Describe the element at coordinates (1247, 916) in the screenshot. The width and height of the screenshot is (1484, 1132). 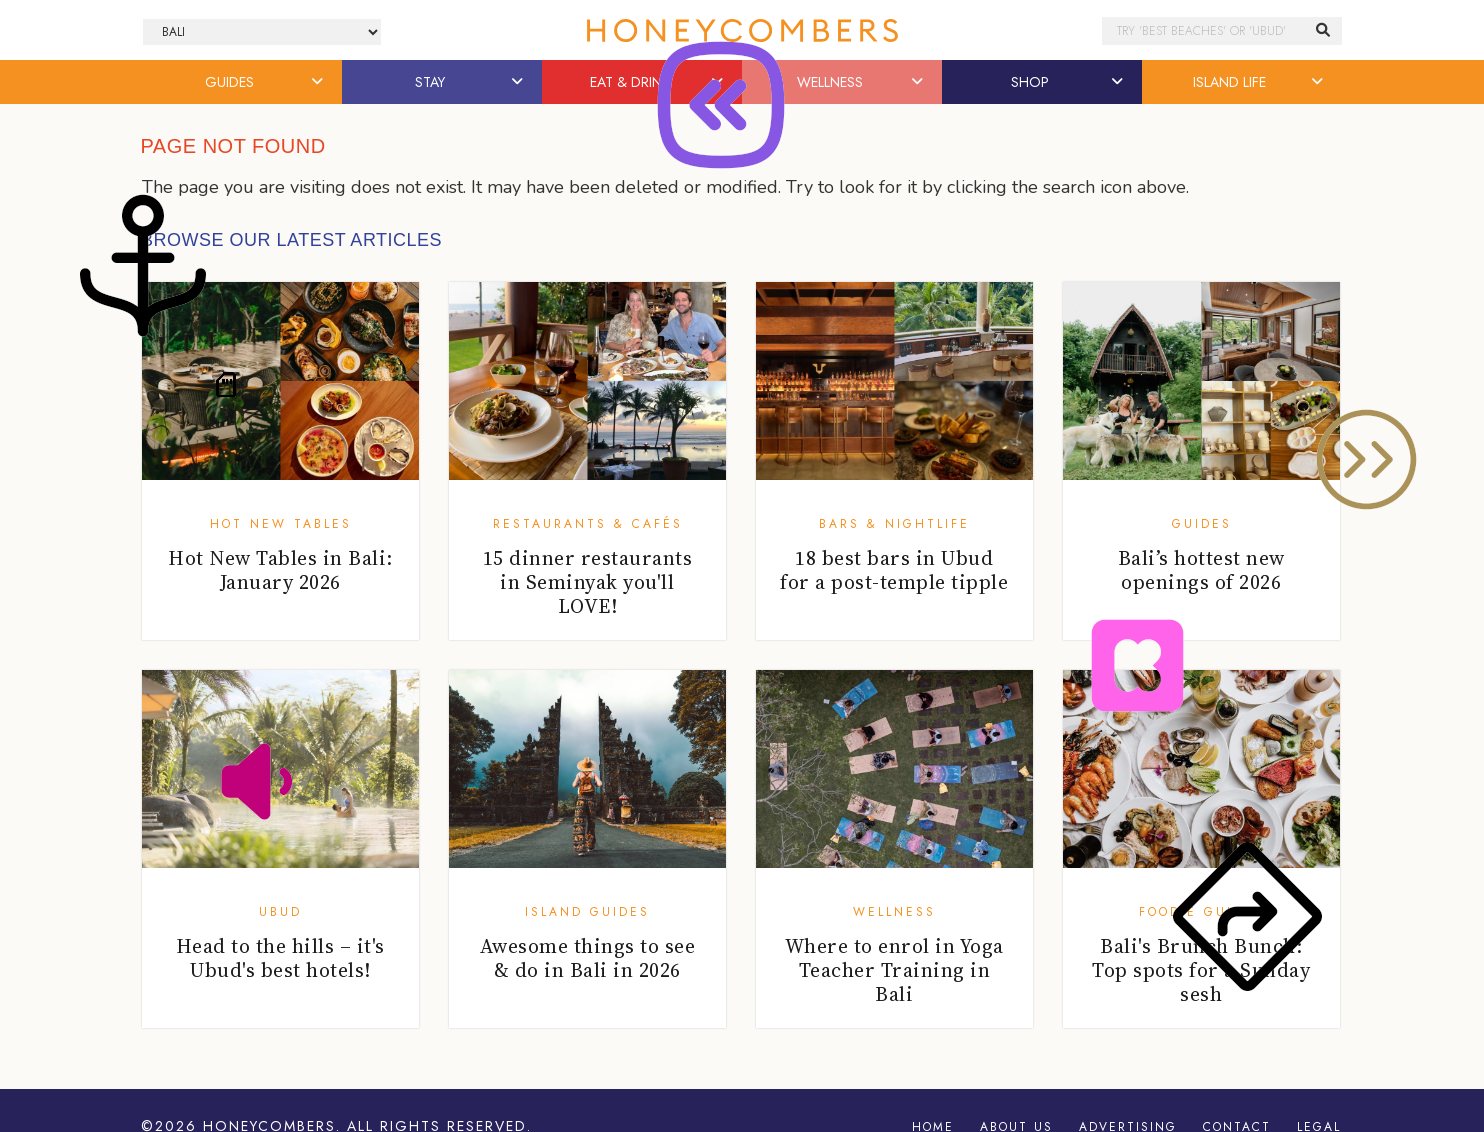
I see `indicates a turn or direction change ahead` at that location.